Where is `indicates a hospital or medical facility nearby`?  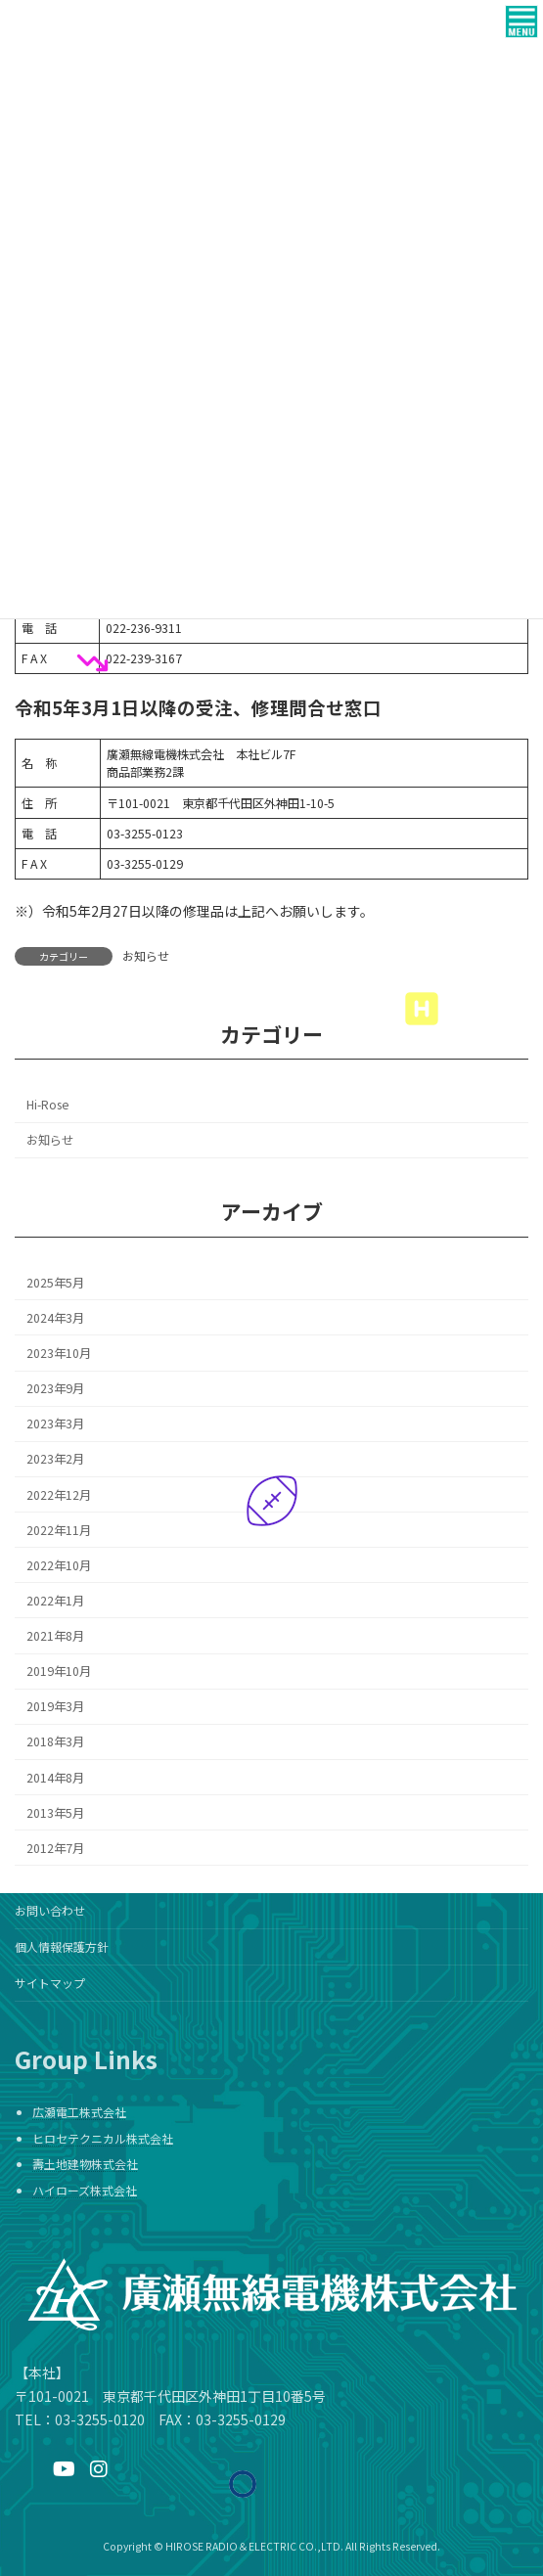 indicates a hospital or medical facility nearby is located at coordinates (422, 1009).